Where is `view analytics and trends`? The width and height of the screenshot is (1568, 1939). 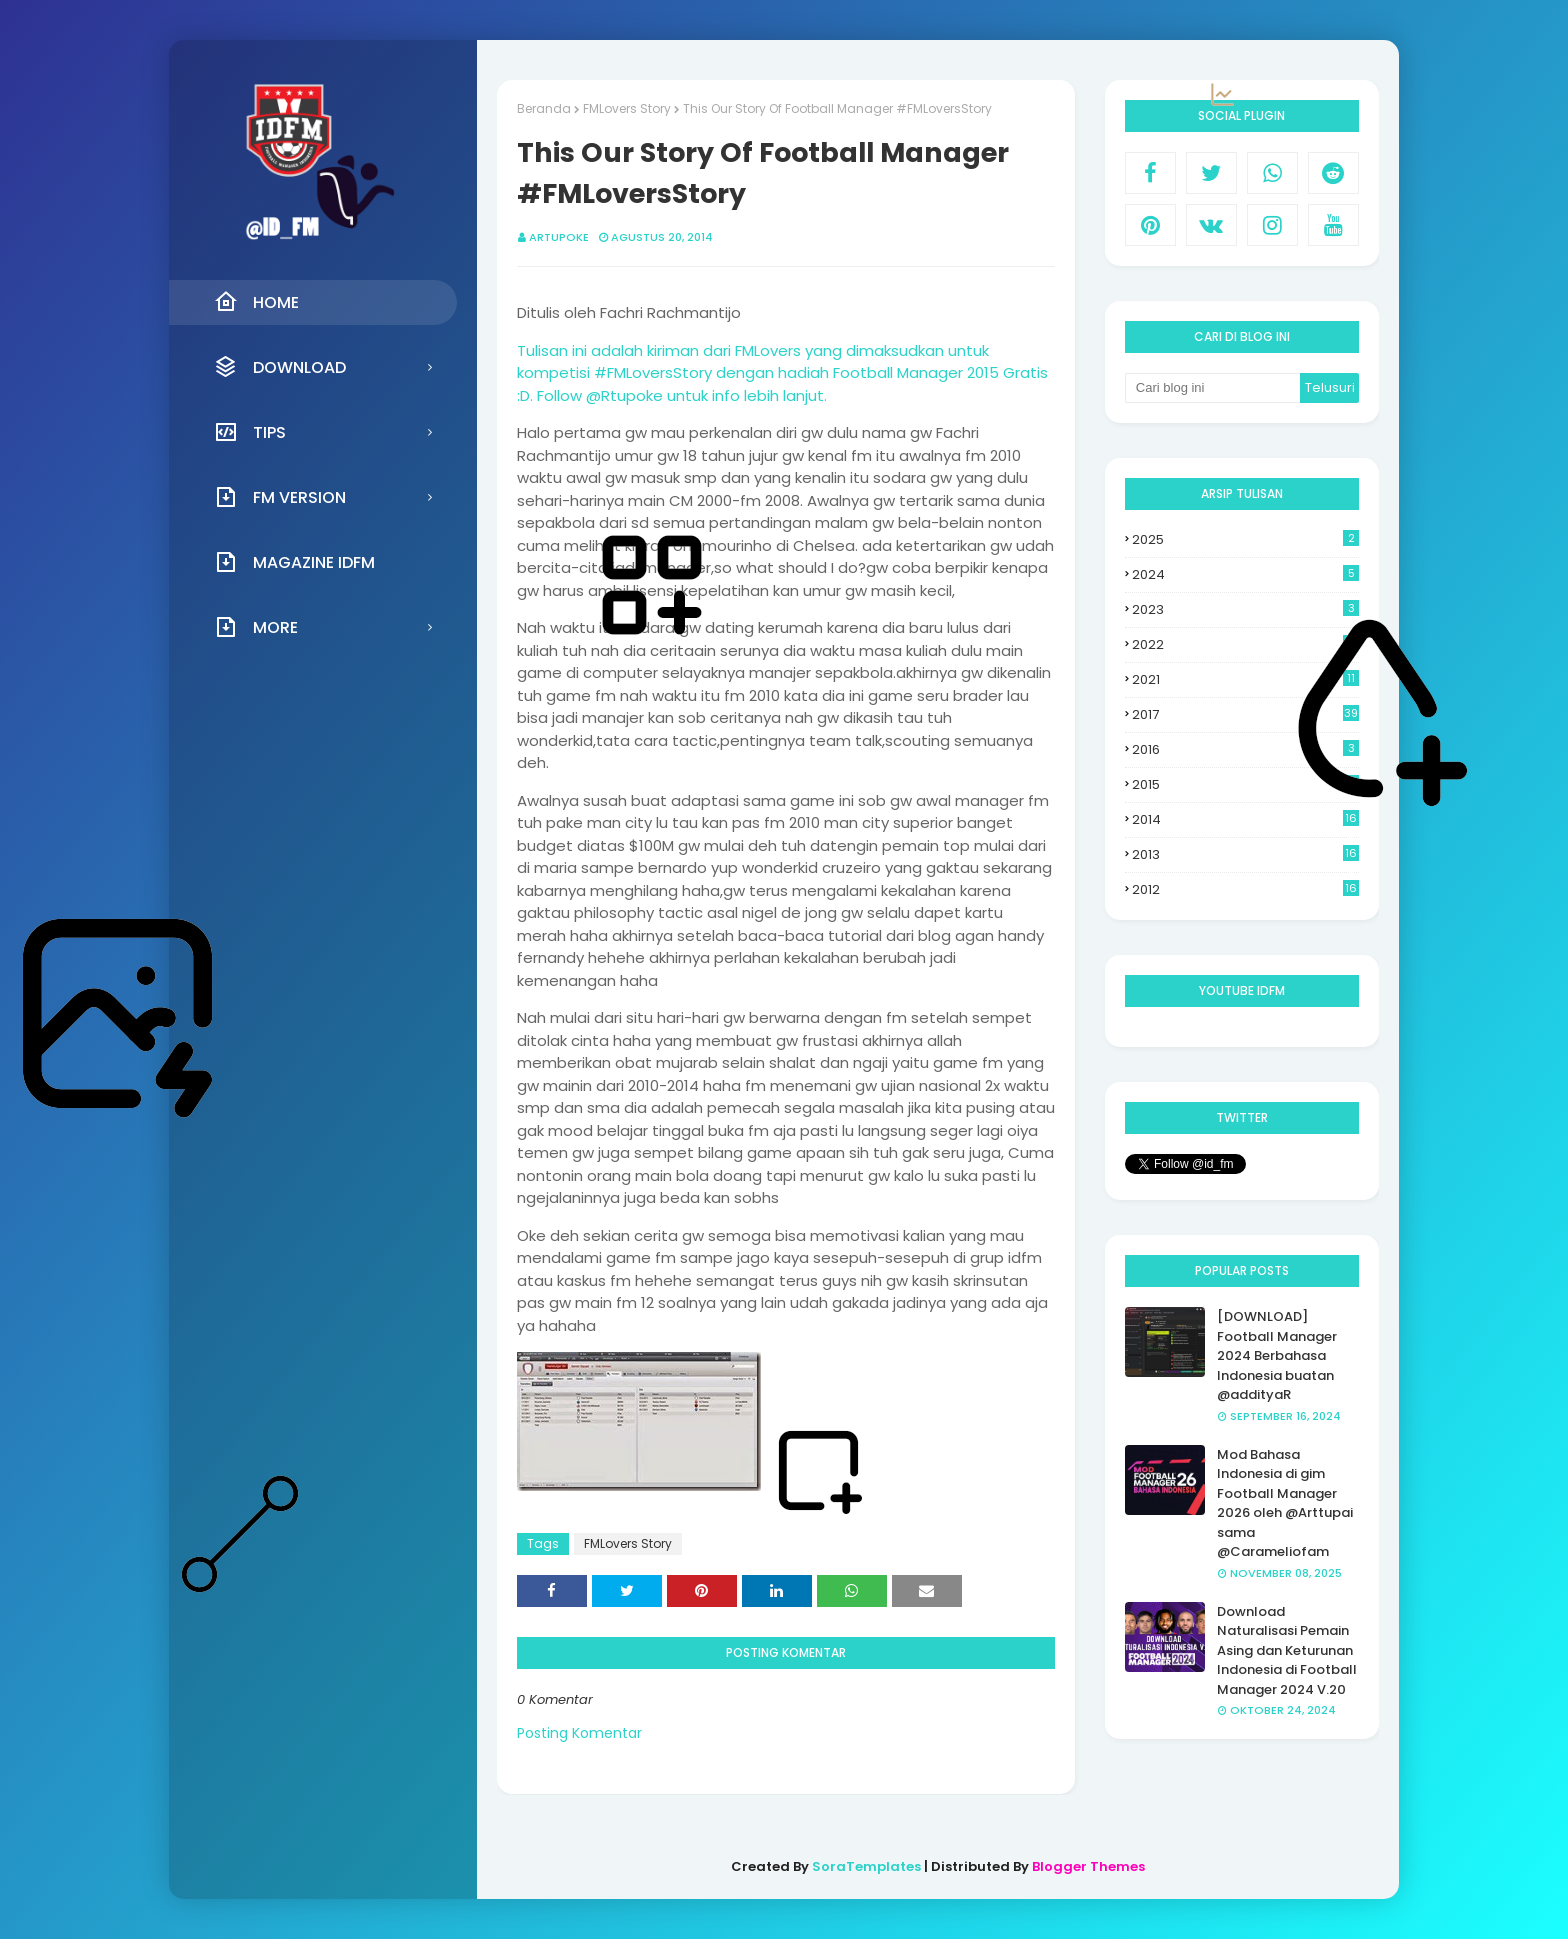
view analytics and trends is located at coordinates (1222, 94).